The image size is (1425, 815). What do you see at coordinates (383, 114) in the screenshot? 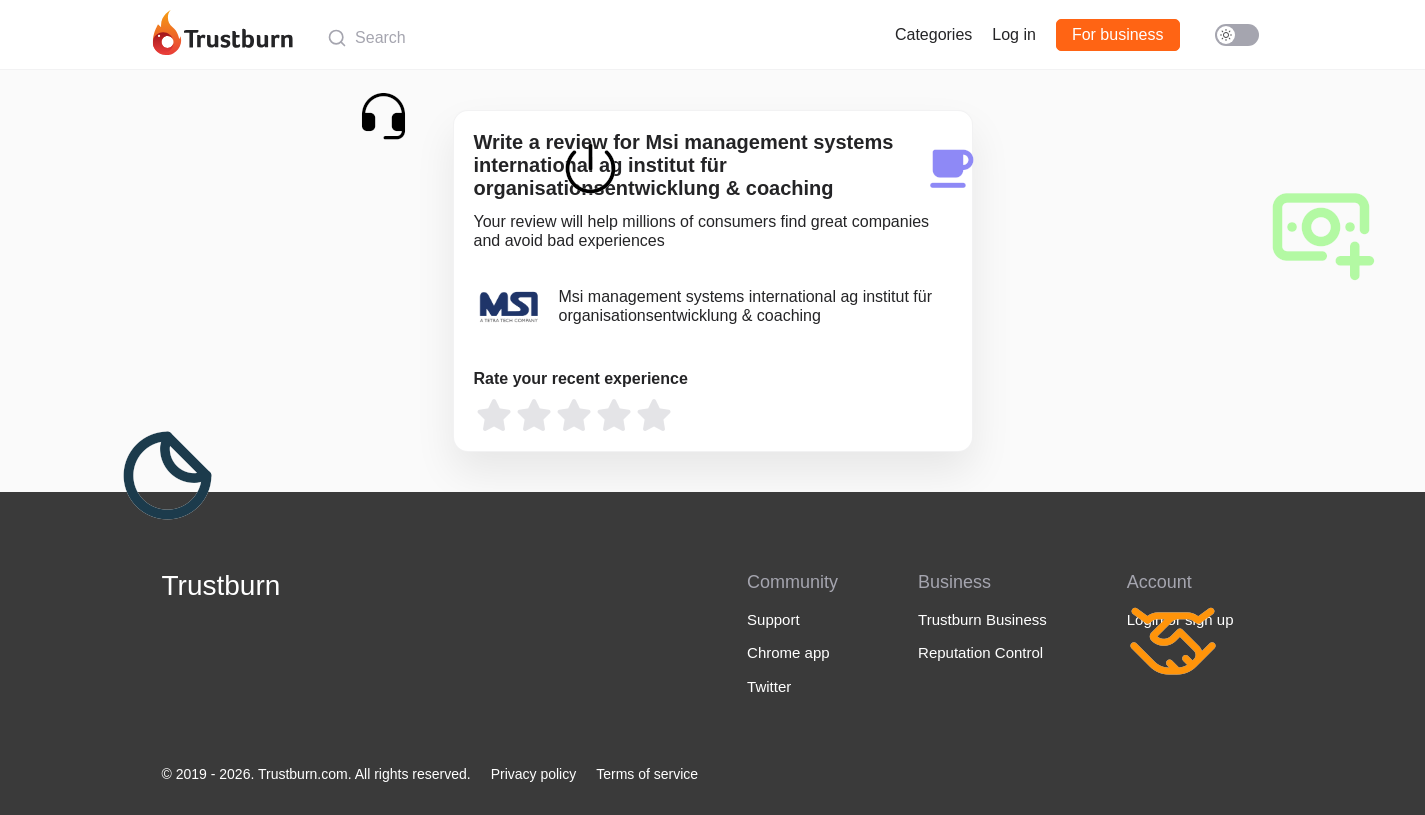
I see `contact customer support` at bounding box center [383, 114].